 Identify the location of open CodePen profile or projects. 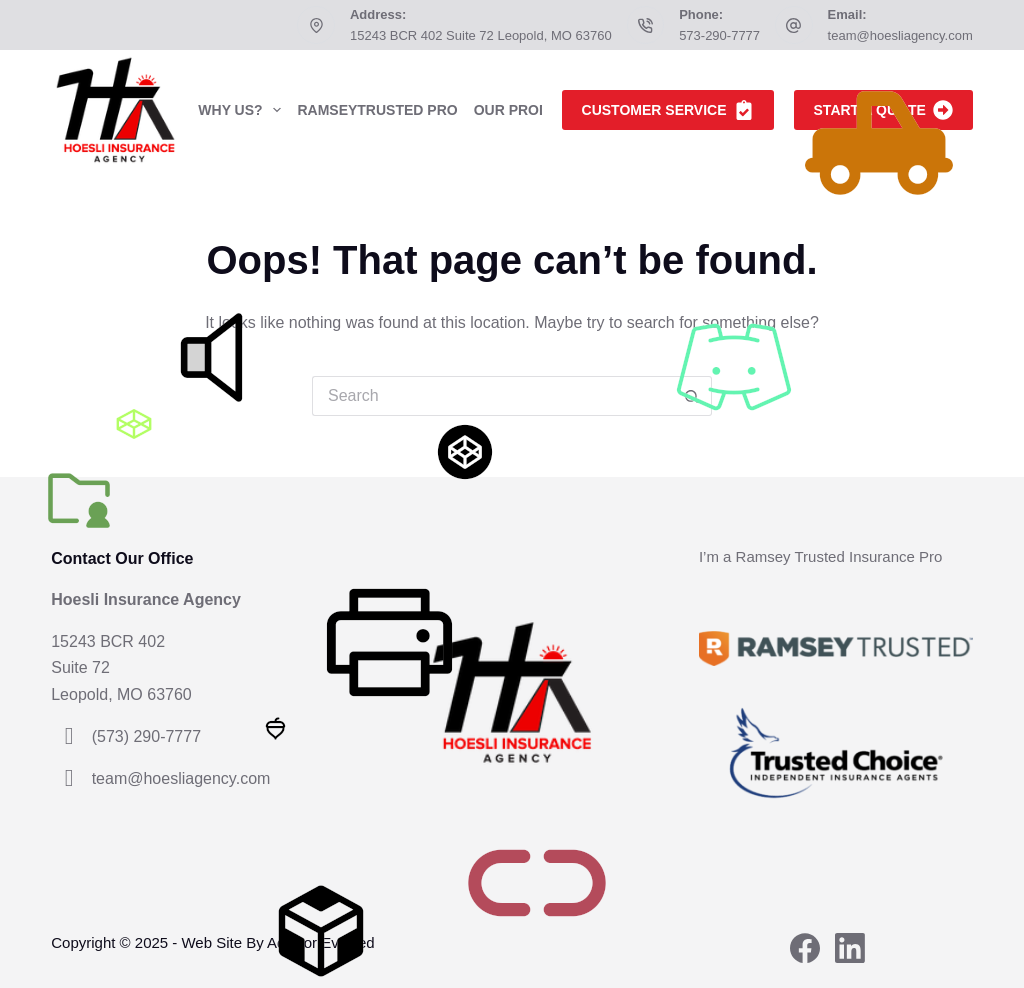
(134, 424).